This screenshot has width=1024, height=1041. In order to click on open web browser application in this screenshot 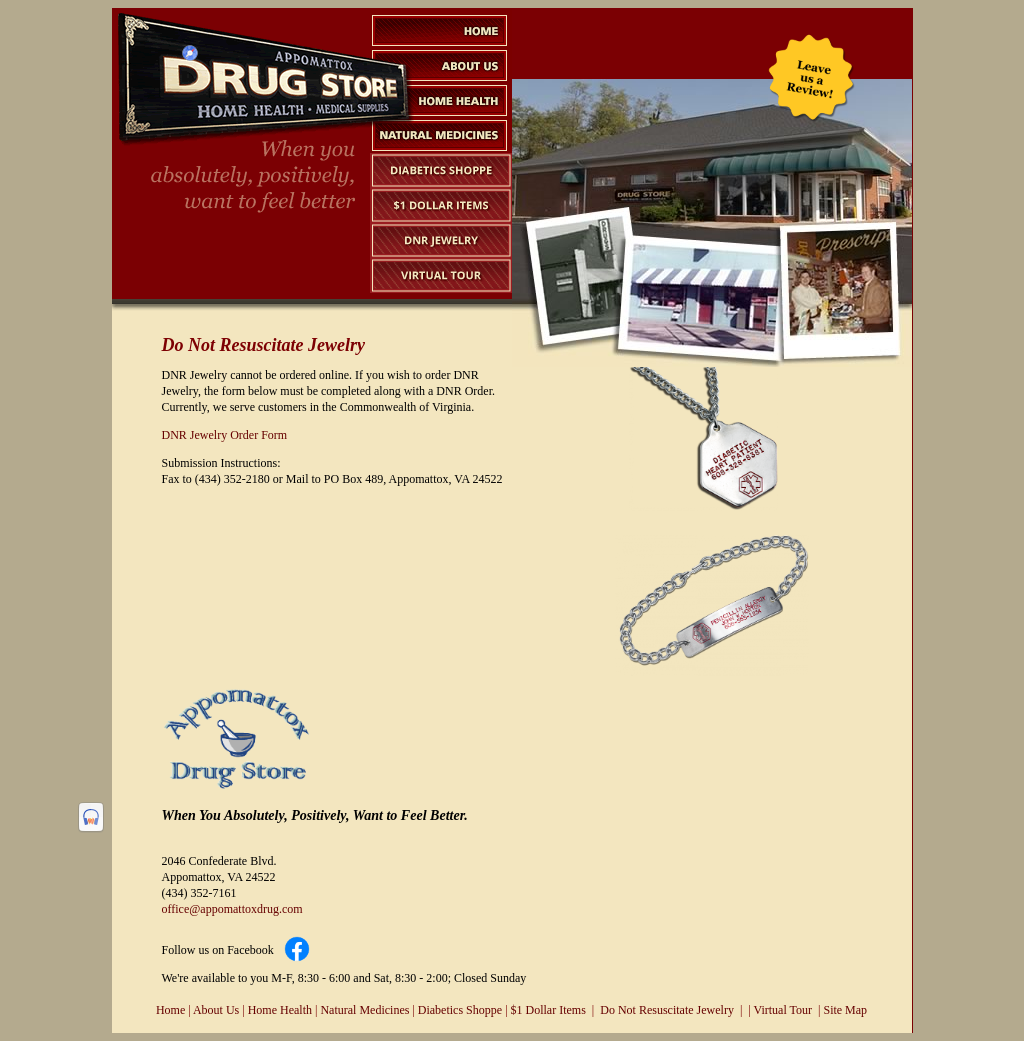, I will do `click(190, 53)`.